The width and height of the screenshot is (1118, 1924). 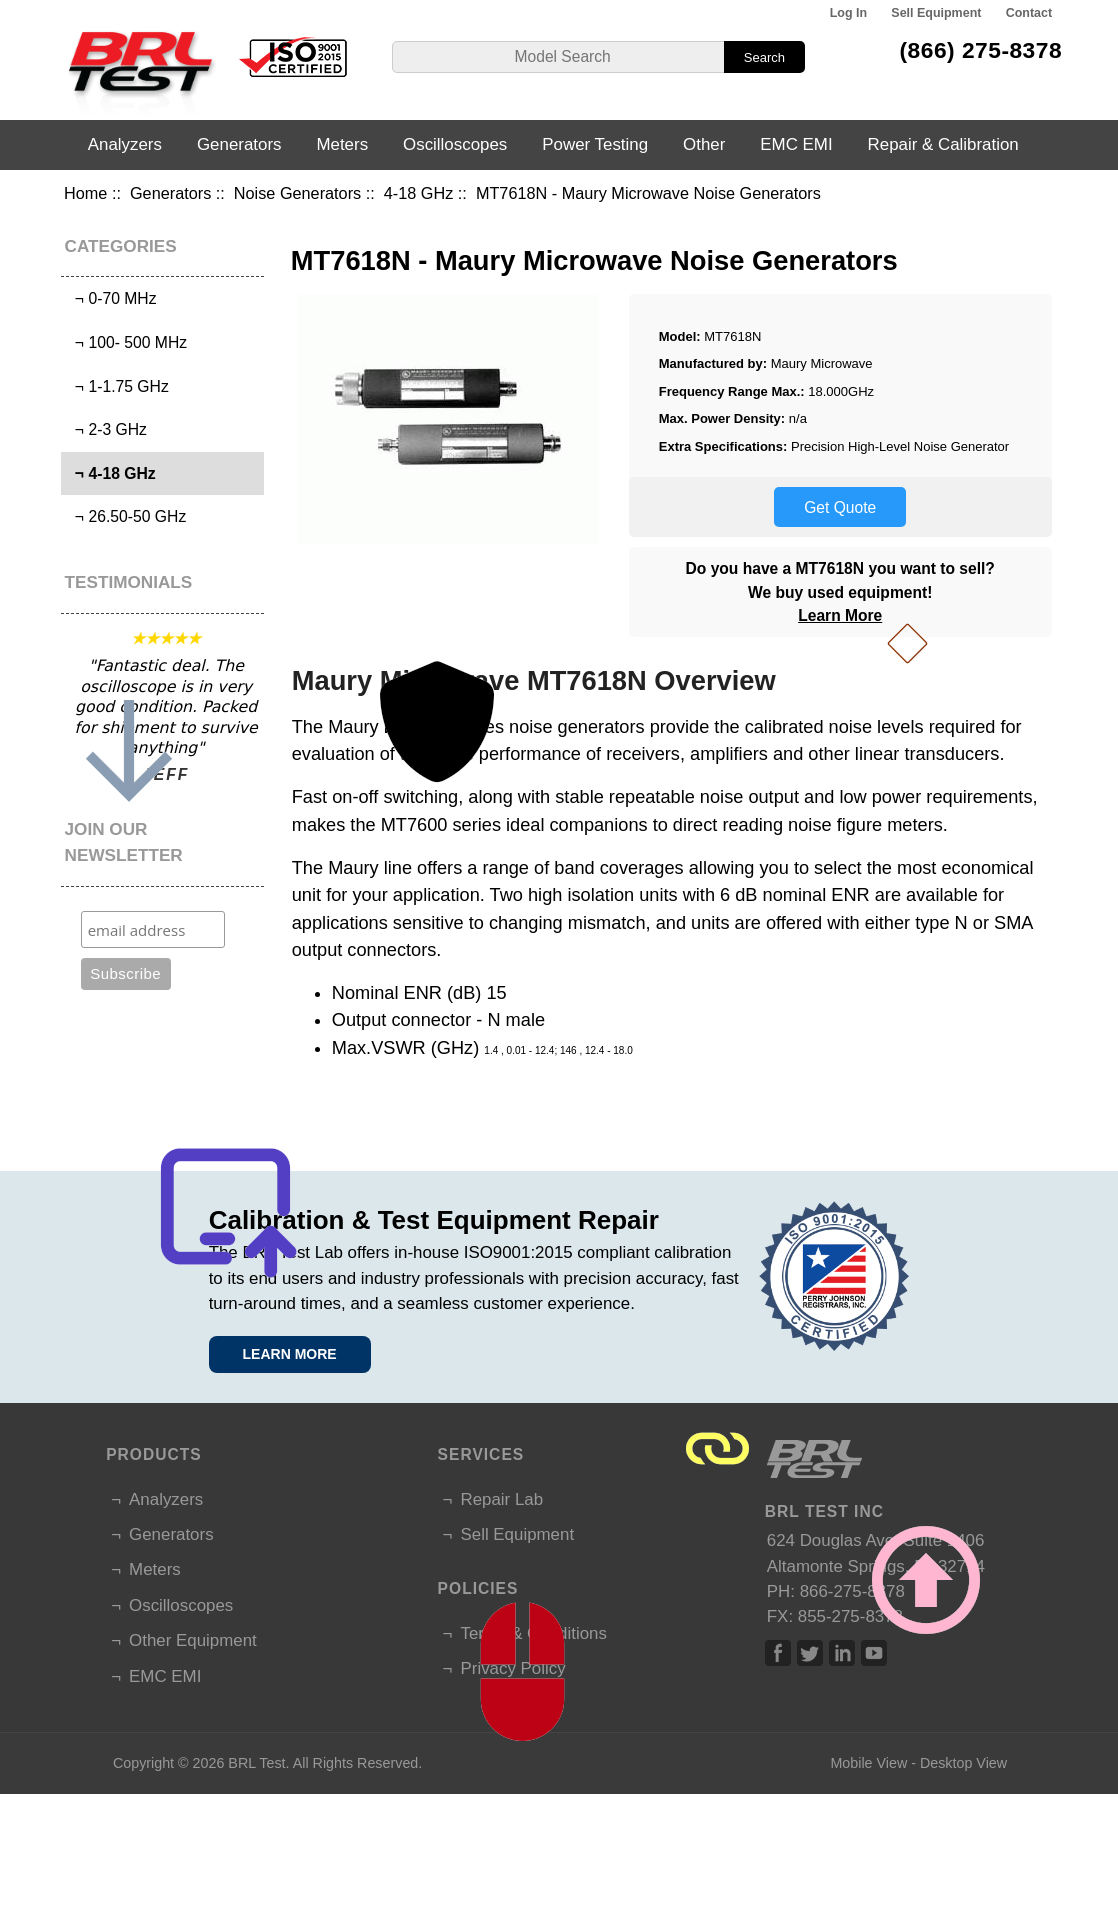 What do you see at coordinates (907, 643) in the screenshot?
I see `indicates premium or exclusive content` at bounding box center [907, 643].